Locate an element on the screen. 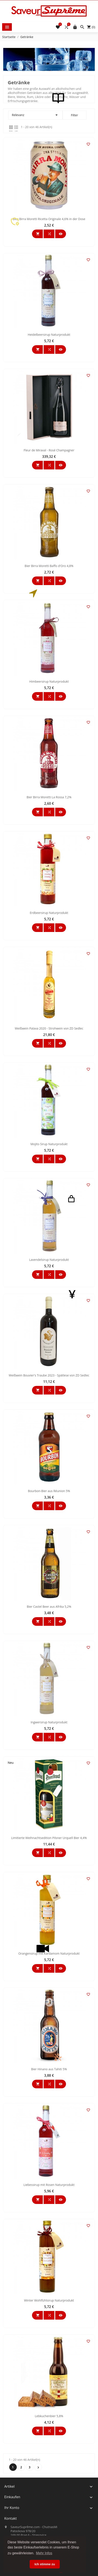 The height and width of the screenshot is (2576, 98). indicates Japanese yen currency is located at coordinates (72, 1294).